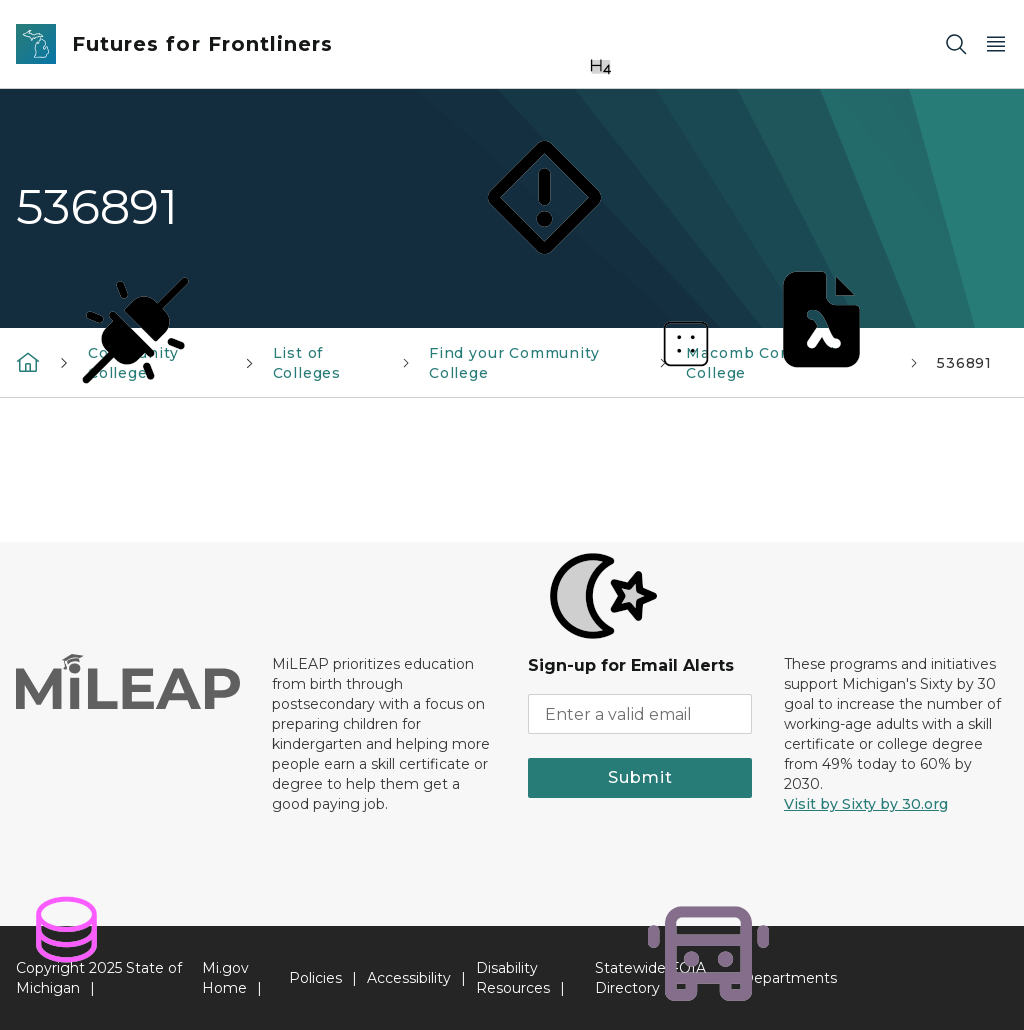  What do you see at coordinates (66, 929) in the screenshot?
I see `access database or data storage` at bounding box center [66, 929].